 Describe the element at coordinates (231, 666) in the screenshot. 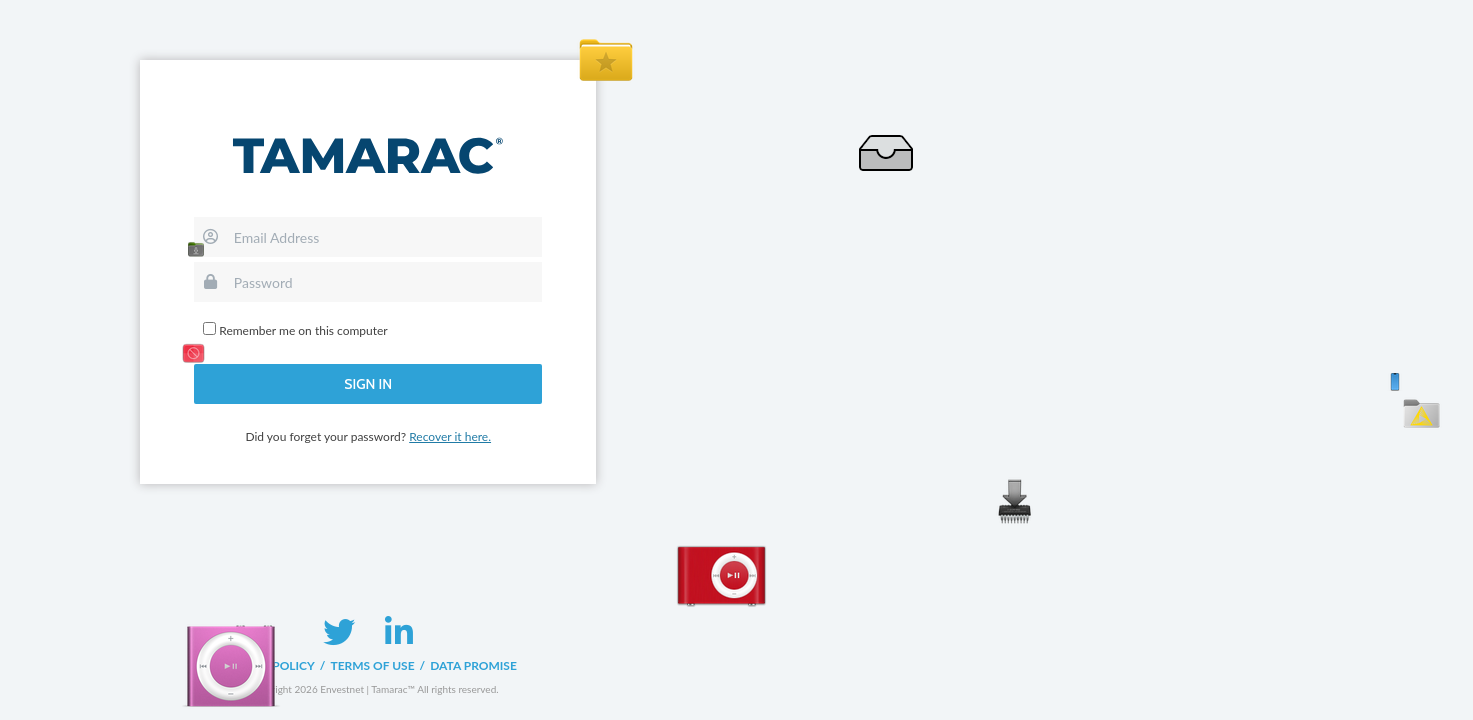

I see `iPod shuffle device connected` at that location.